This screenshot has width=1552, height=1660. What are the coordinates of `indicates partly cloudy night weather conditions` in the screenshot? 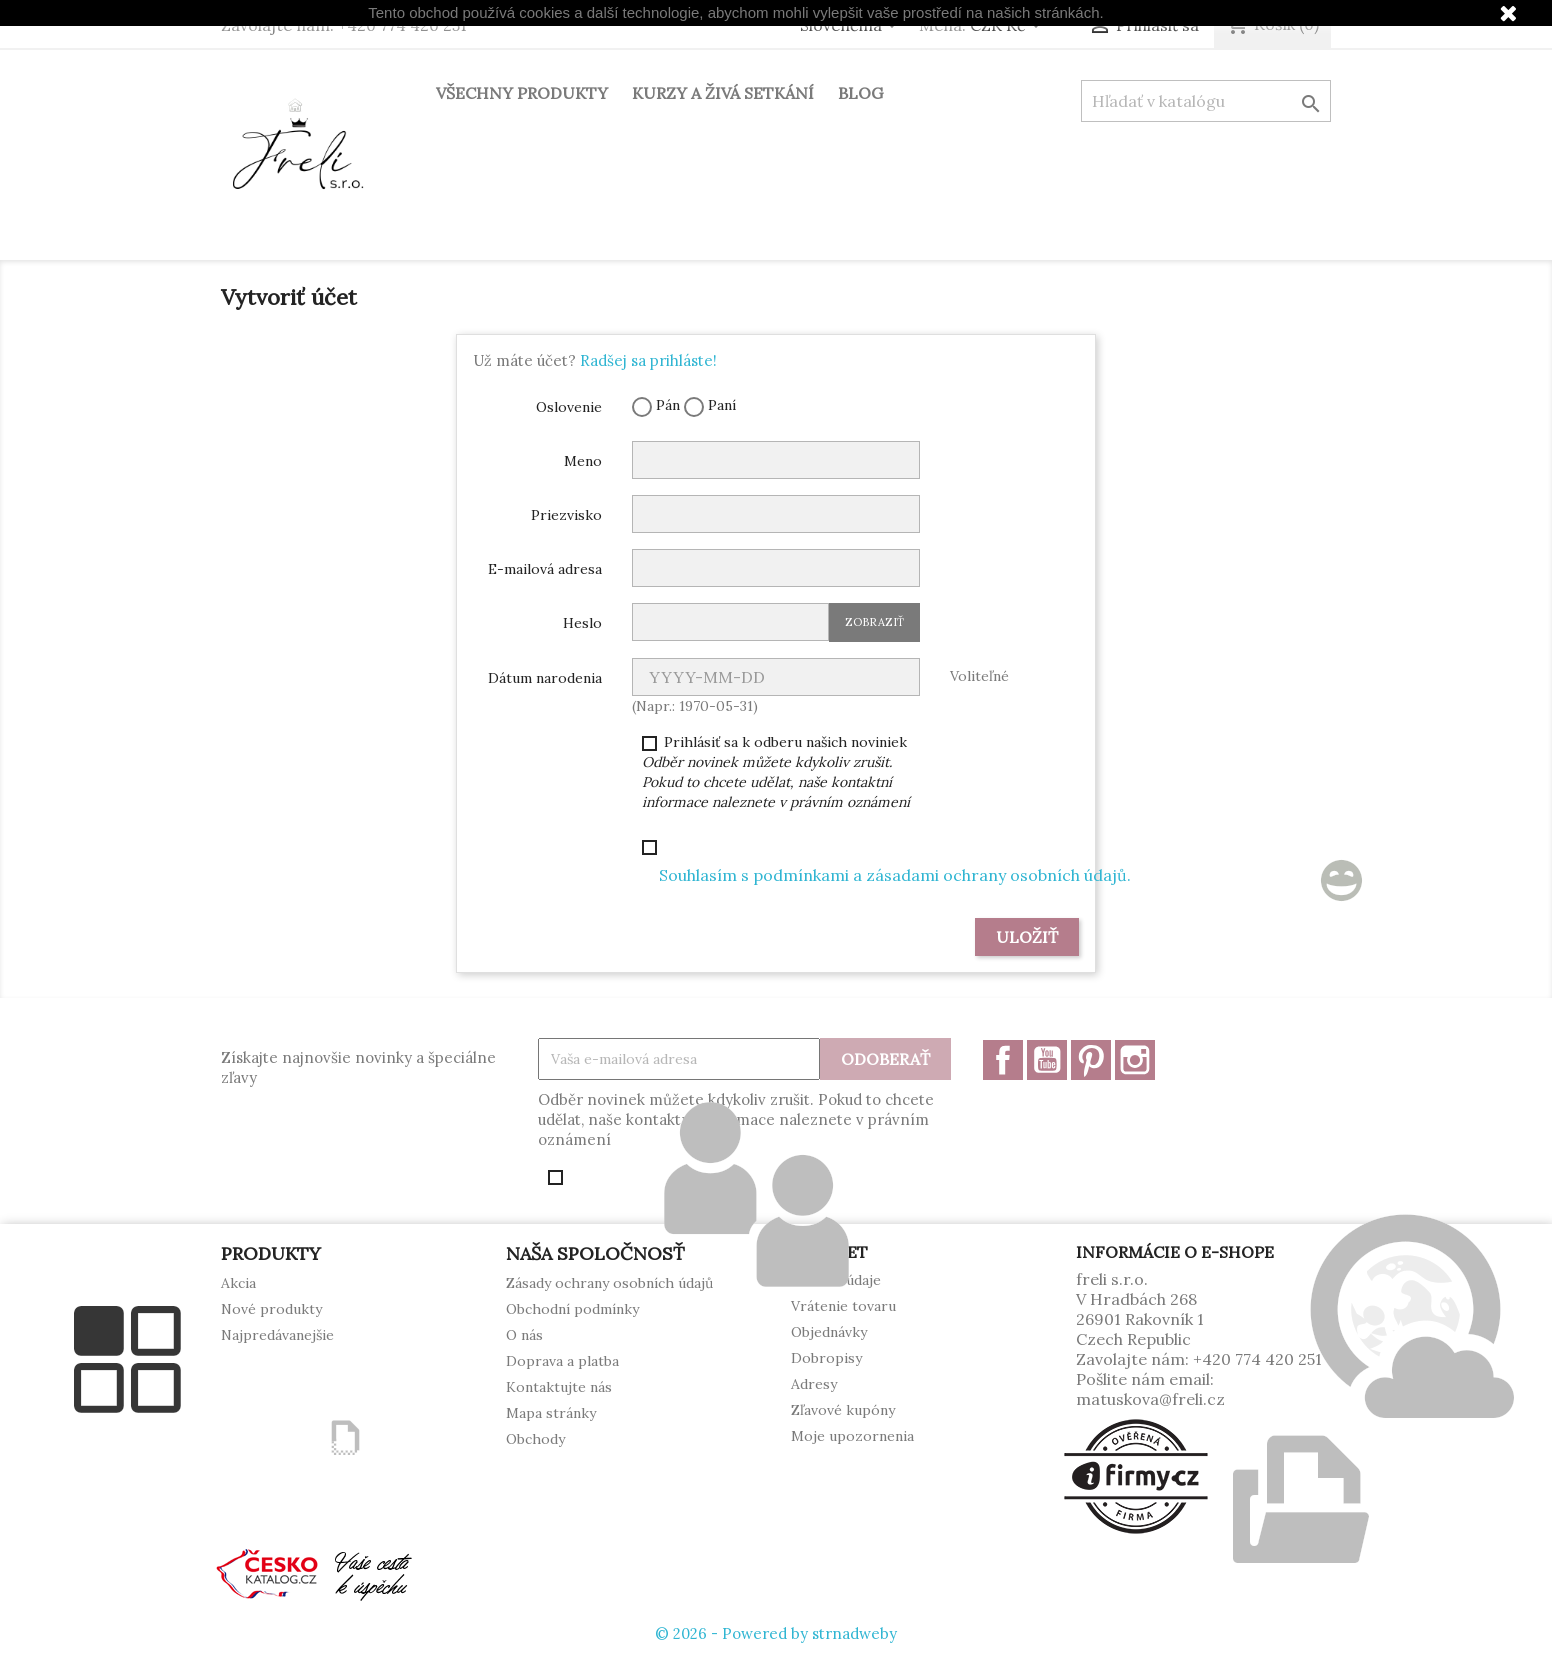 It's located at (1405, 1309).